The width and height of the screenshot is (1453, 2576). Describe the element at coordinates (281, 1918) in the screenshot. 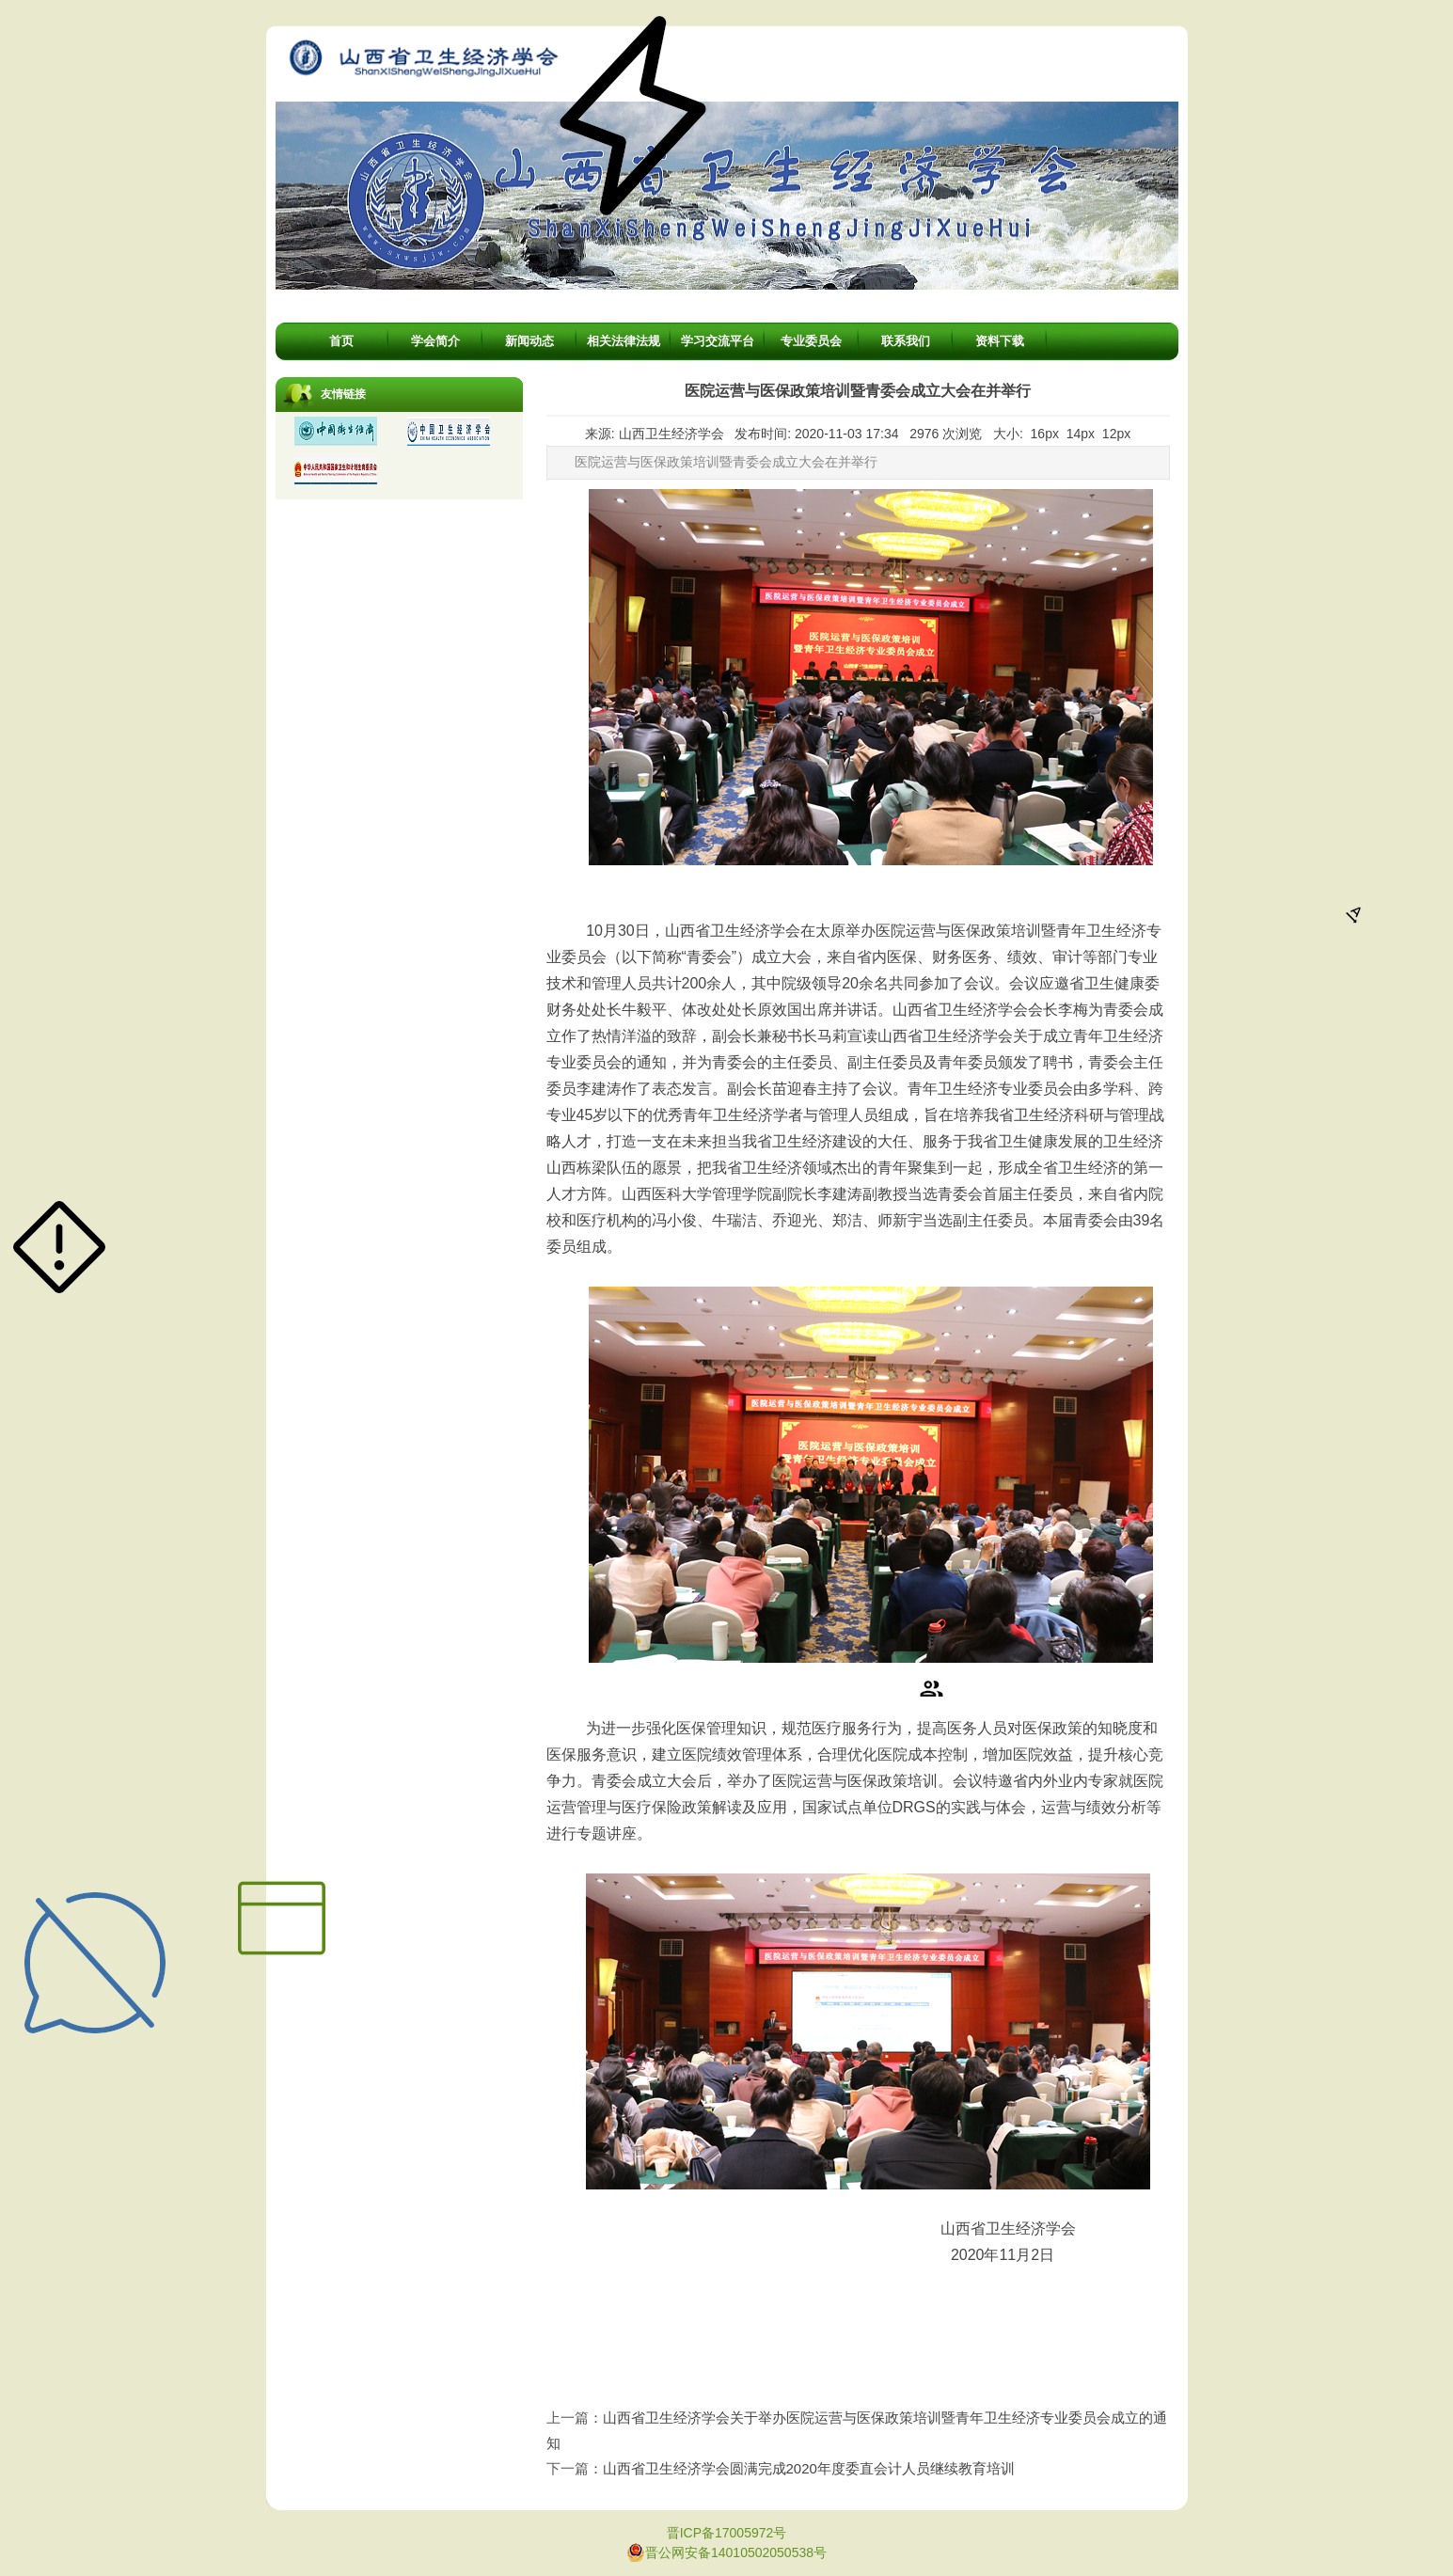

I see `open web browser` at that location.